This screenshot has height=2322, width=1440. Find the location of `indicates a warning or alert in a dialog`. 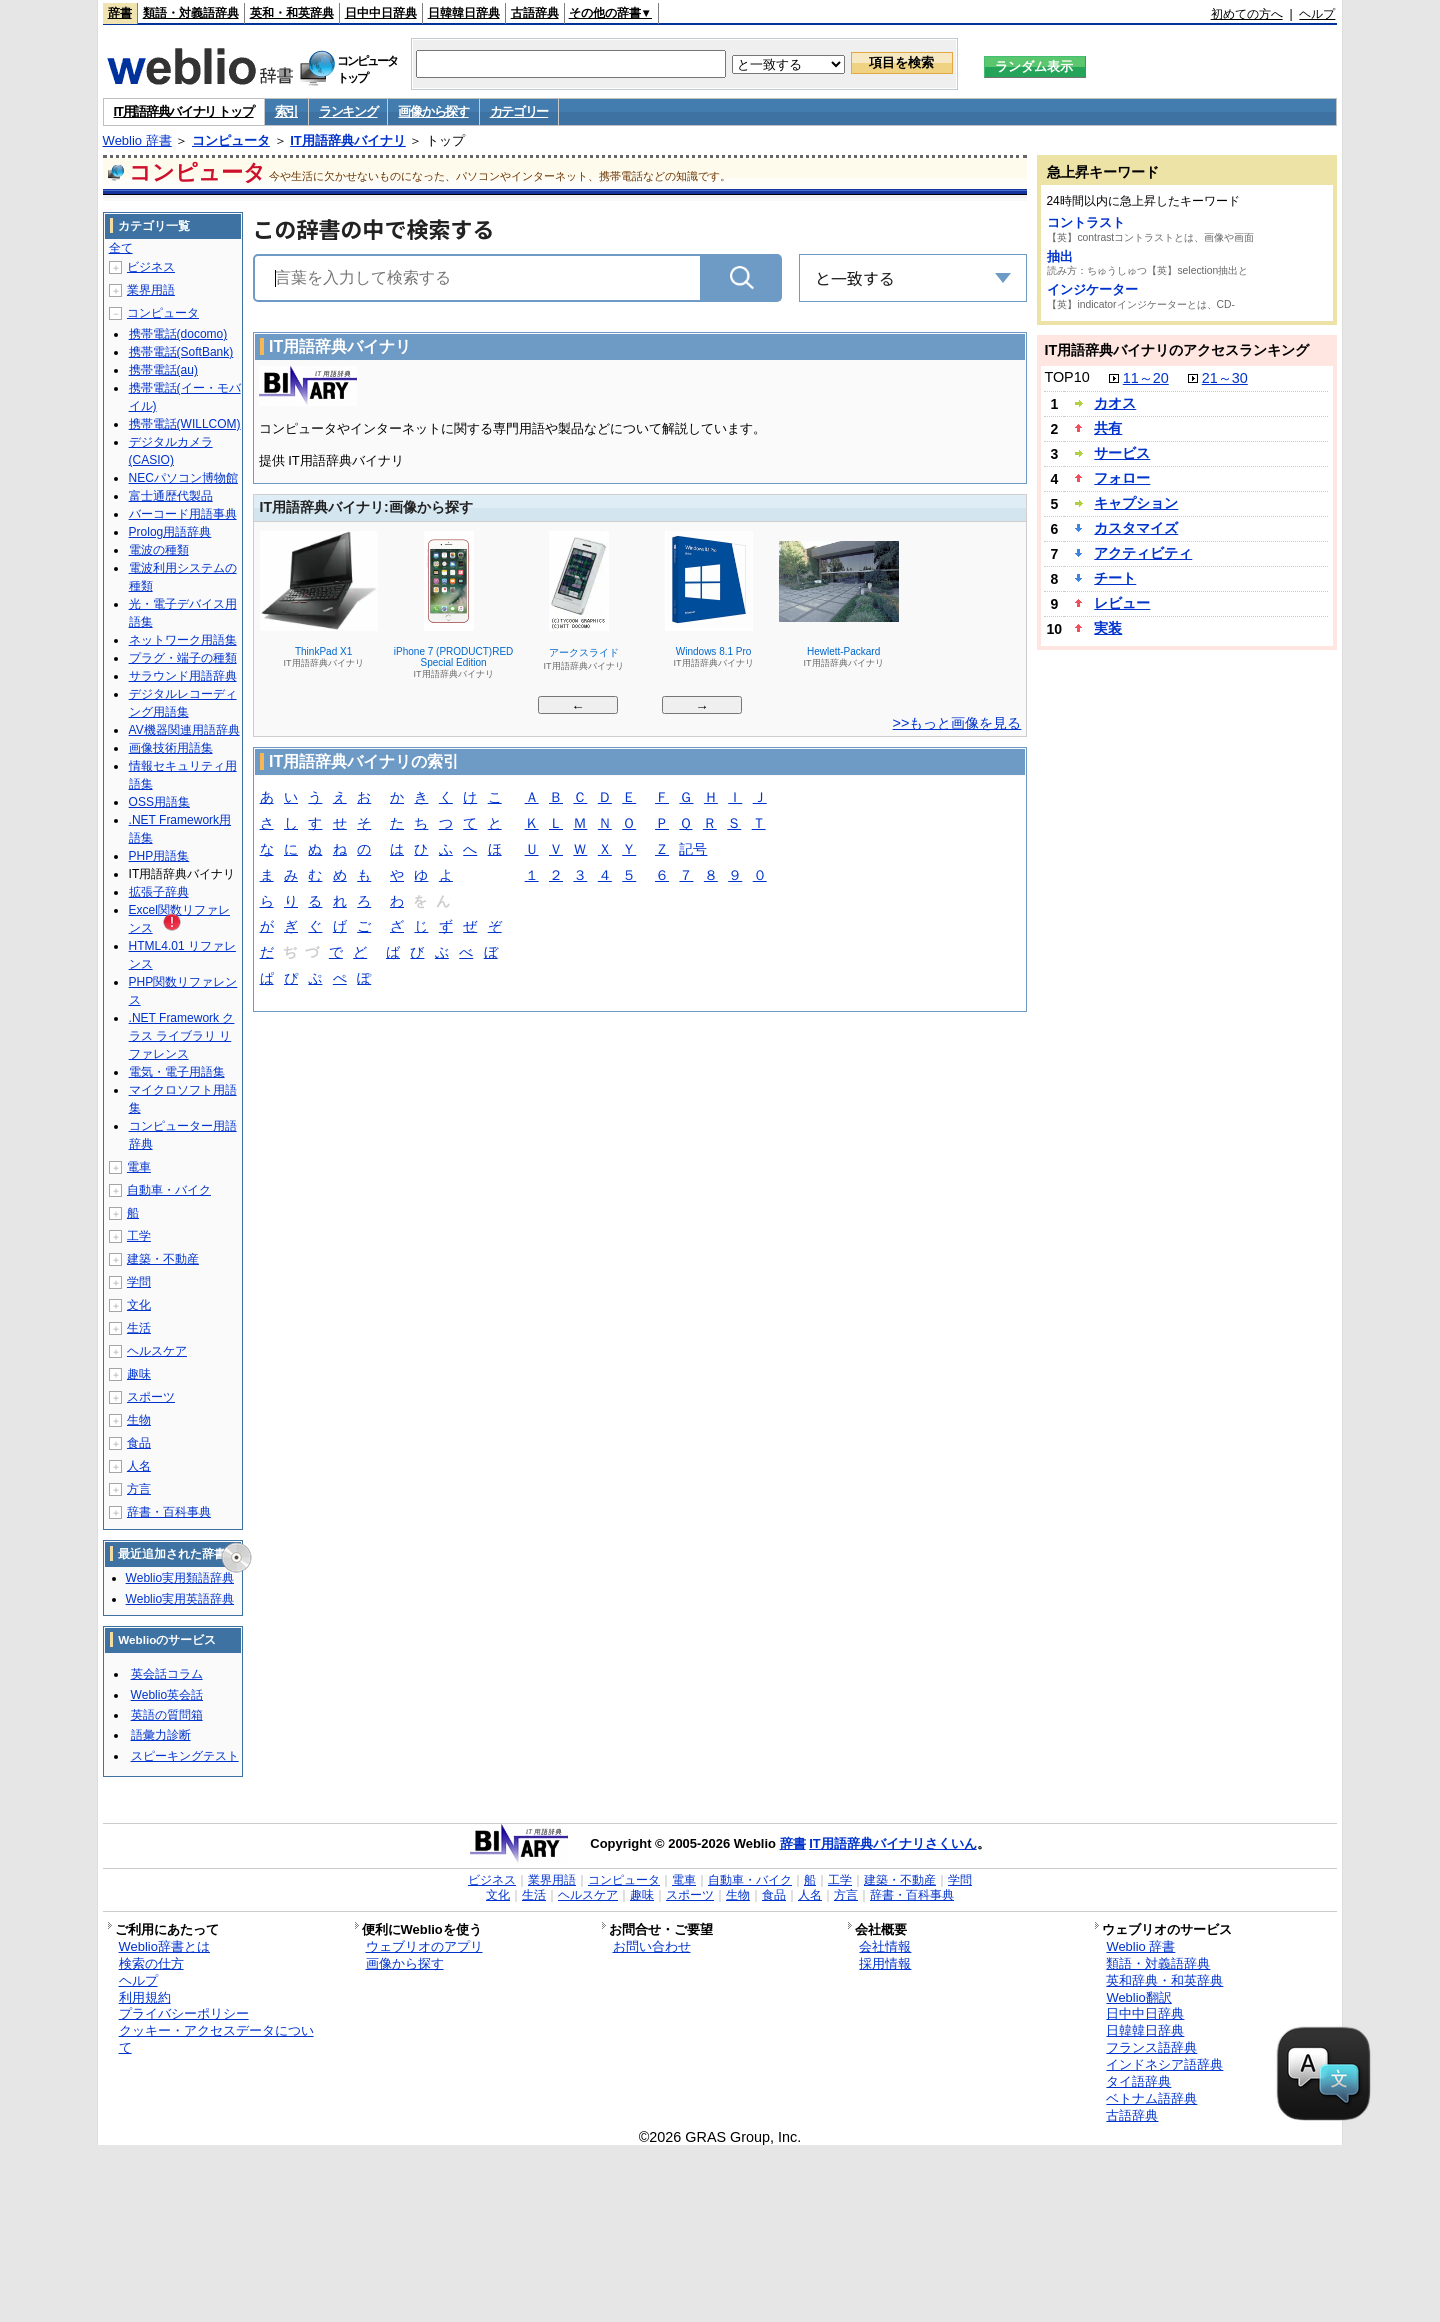

indicates a warning or alert in a dialog is located at coordinates (172, 922).